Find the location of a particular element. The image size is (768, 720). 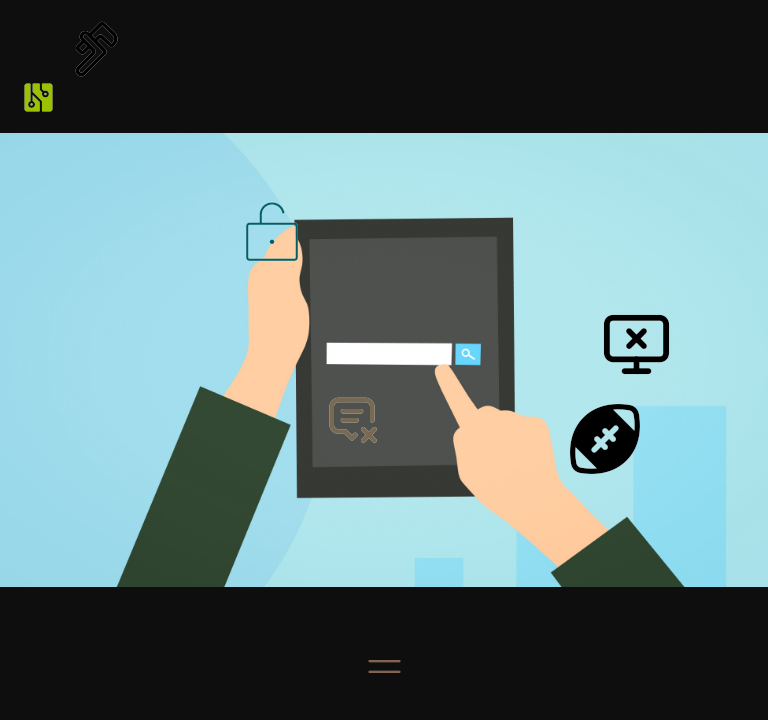

access sports scores and updates is located at coordinates (605, 439).